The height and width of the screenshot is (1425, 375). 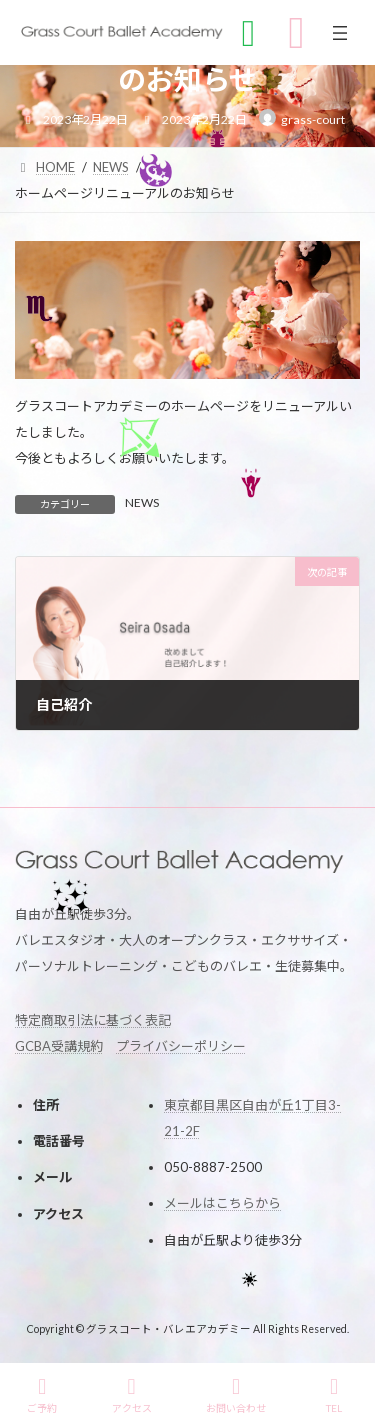 I want to click on equip body armor or protective gear, so click(x=217, y=138).